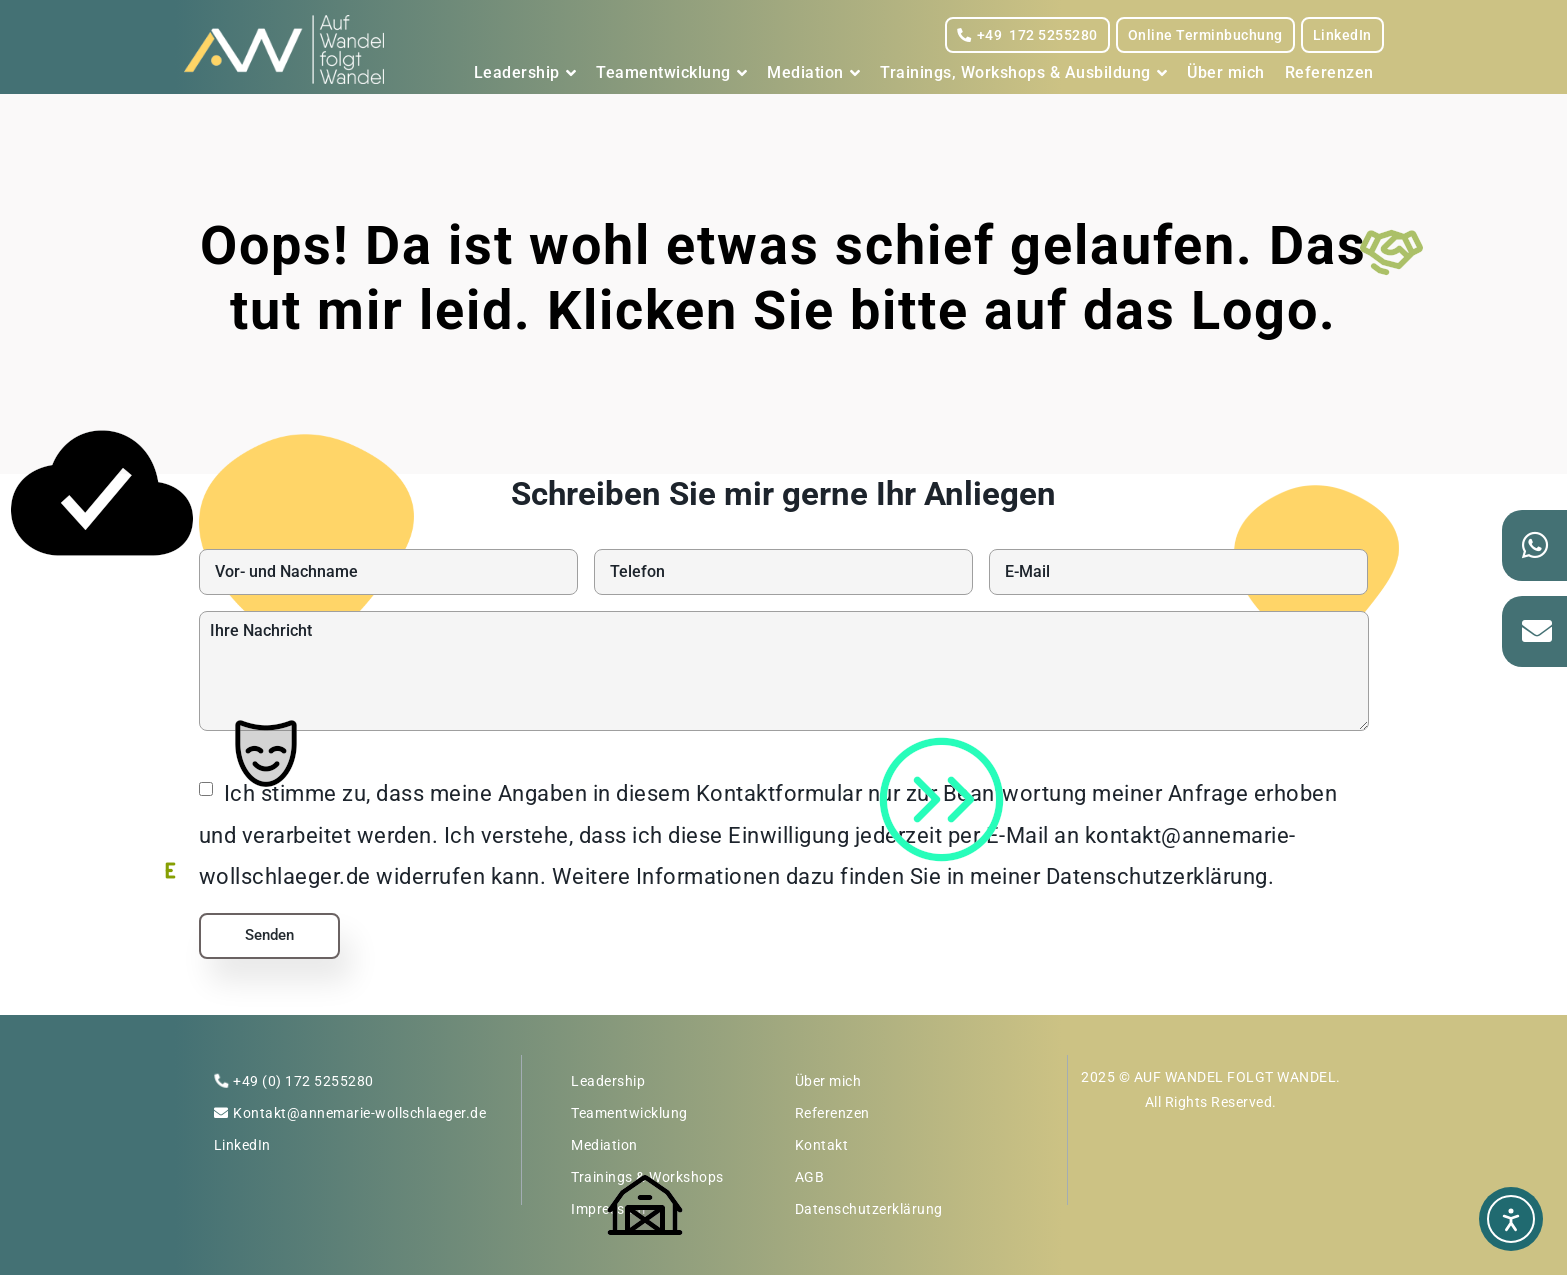 Image resolution: width=1567 pixels, height=1275 pixels. I want to click on indicates edge network connectivity status, so click(170, 870).